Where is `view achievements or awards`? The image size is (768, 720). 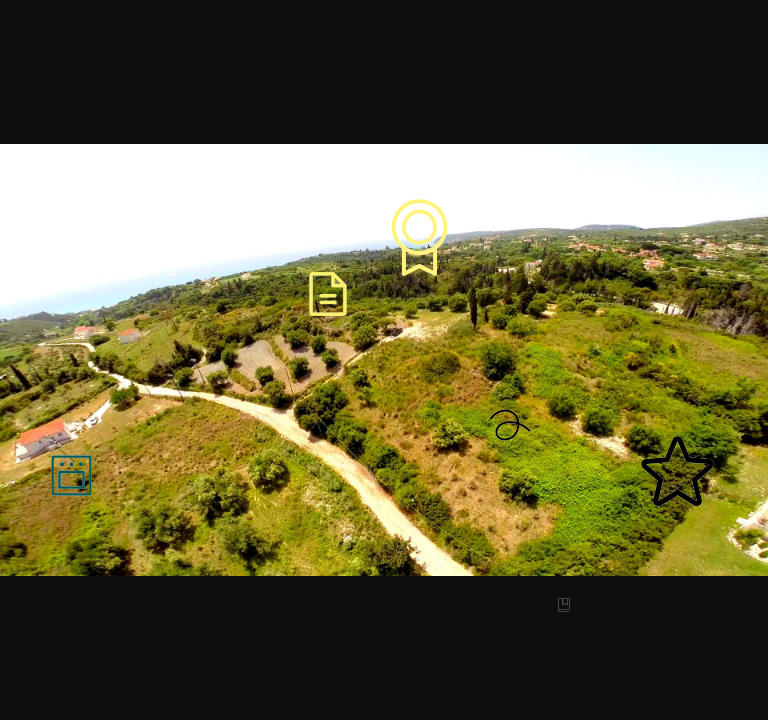
view achievements or awards is located at coordinates (419, 237).